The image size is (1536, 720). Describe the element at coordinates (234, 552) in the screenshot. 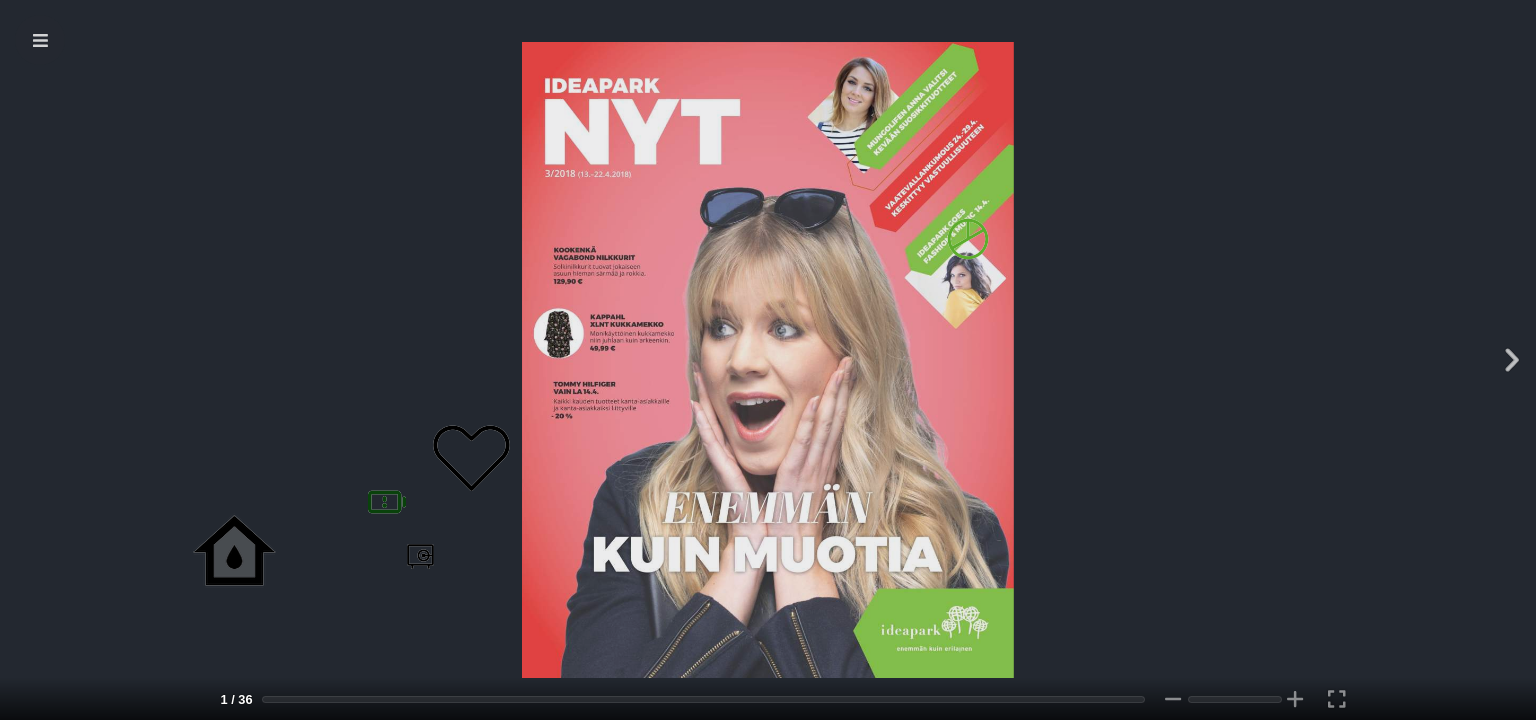

I see `report water damage to a property` at that location.